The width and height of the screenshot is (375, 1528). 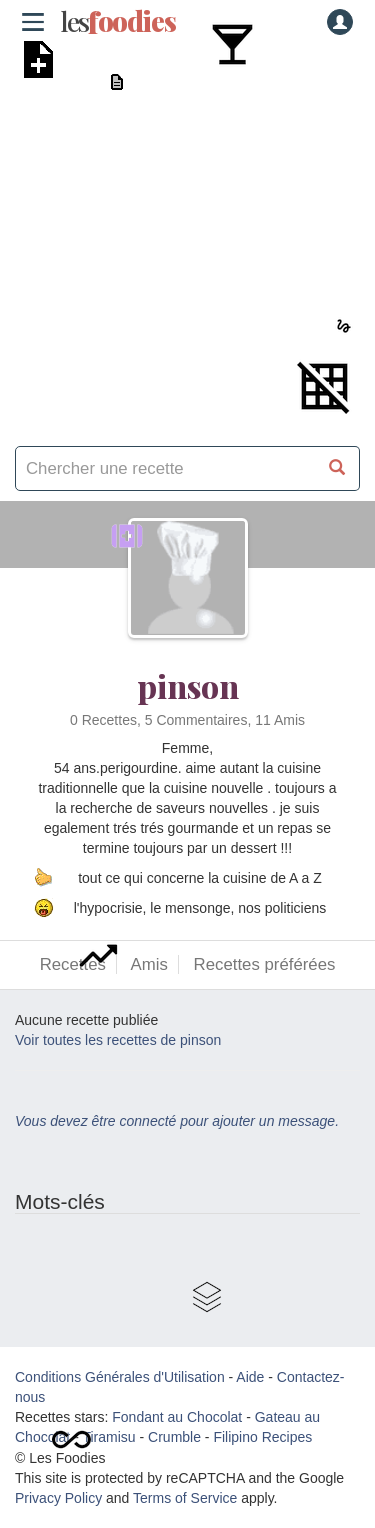 I want to click on view trending or popular content, so click(x=98, y=956).